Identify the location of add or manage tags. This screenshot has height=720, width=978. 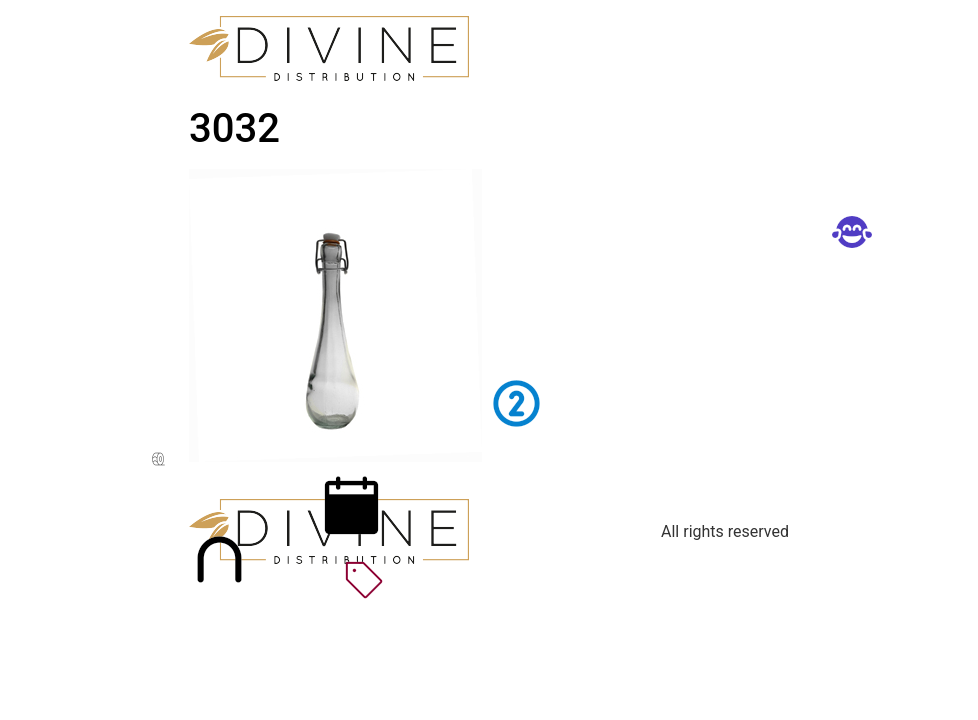
(362, 578).